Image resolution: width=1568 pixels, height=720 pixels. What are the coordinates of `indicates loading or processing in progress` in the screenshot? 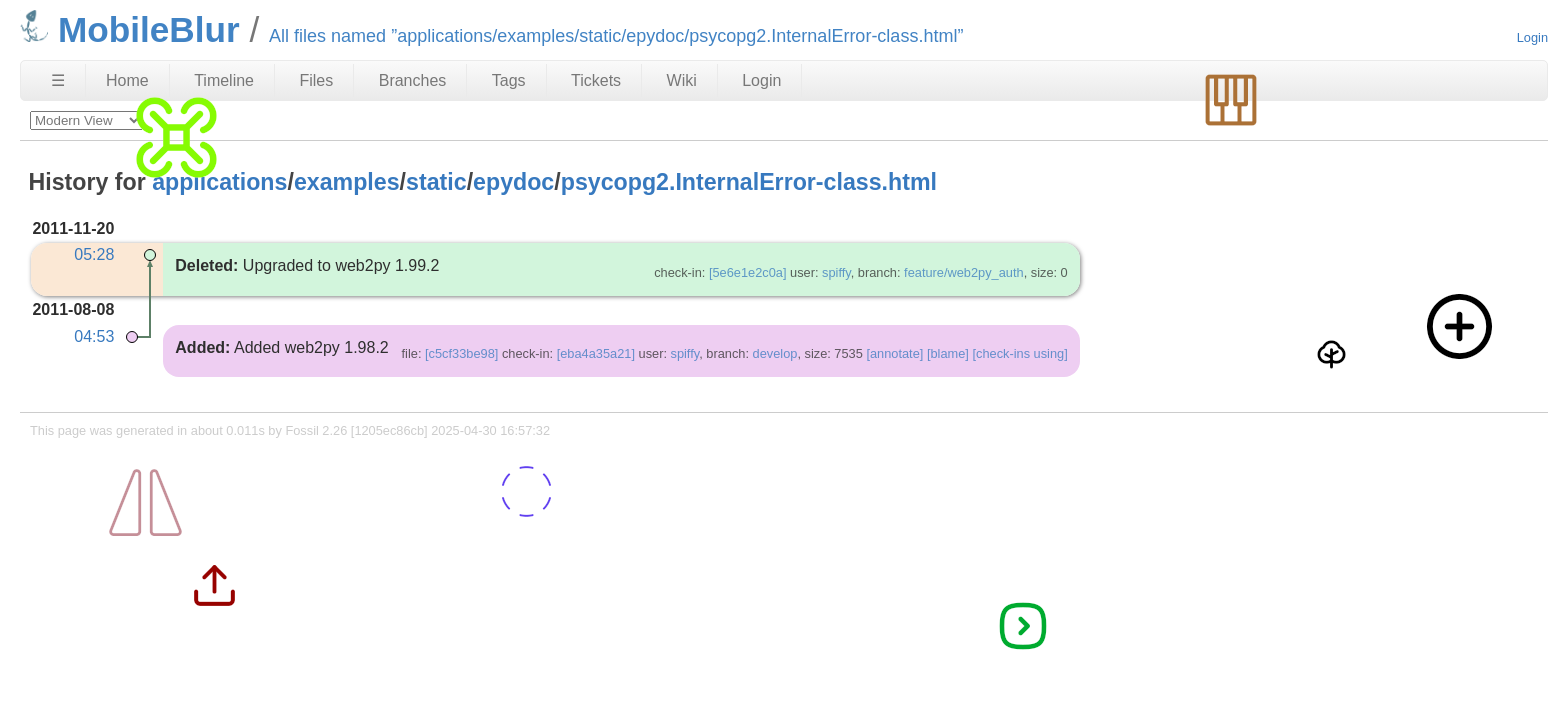 It's located at (526, 491).